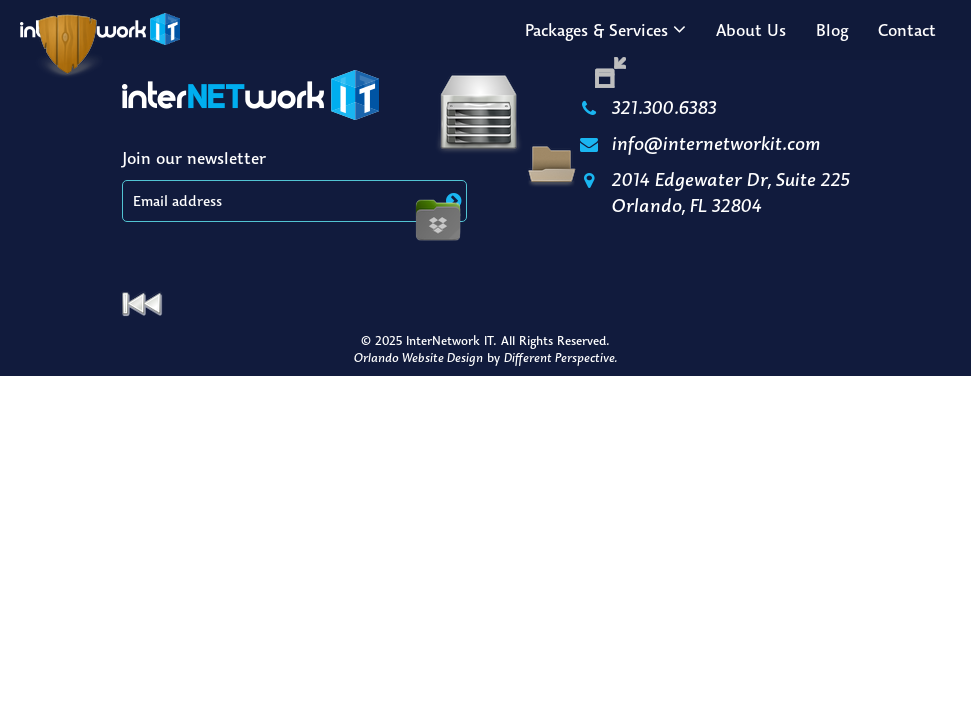  What do you see at coordinates (67, 43) in the screenshot?
I see `indicates low security status for a connection or system` at bounding box center [67, 43].